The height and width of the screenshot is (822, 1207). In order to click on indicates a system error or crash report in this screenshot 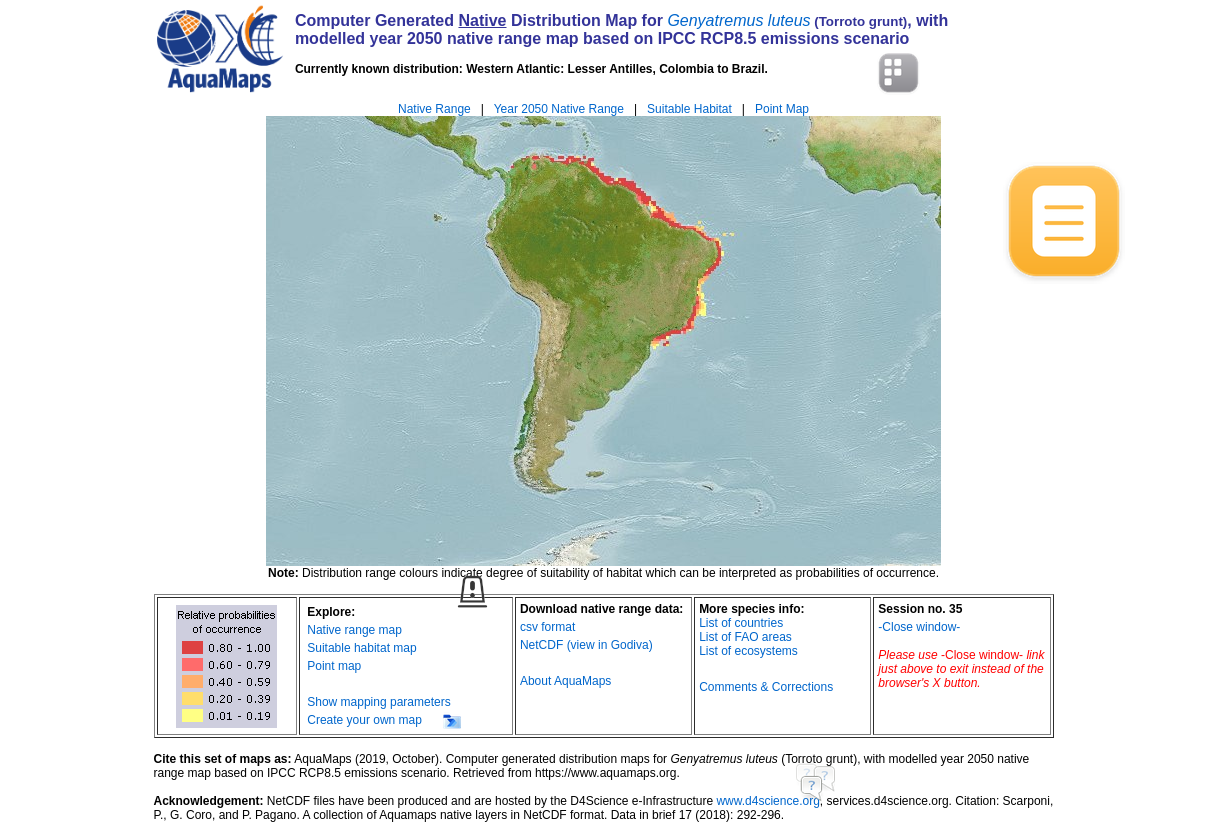, I will do `click(472, 590)`.